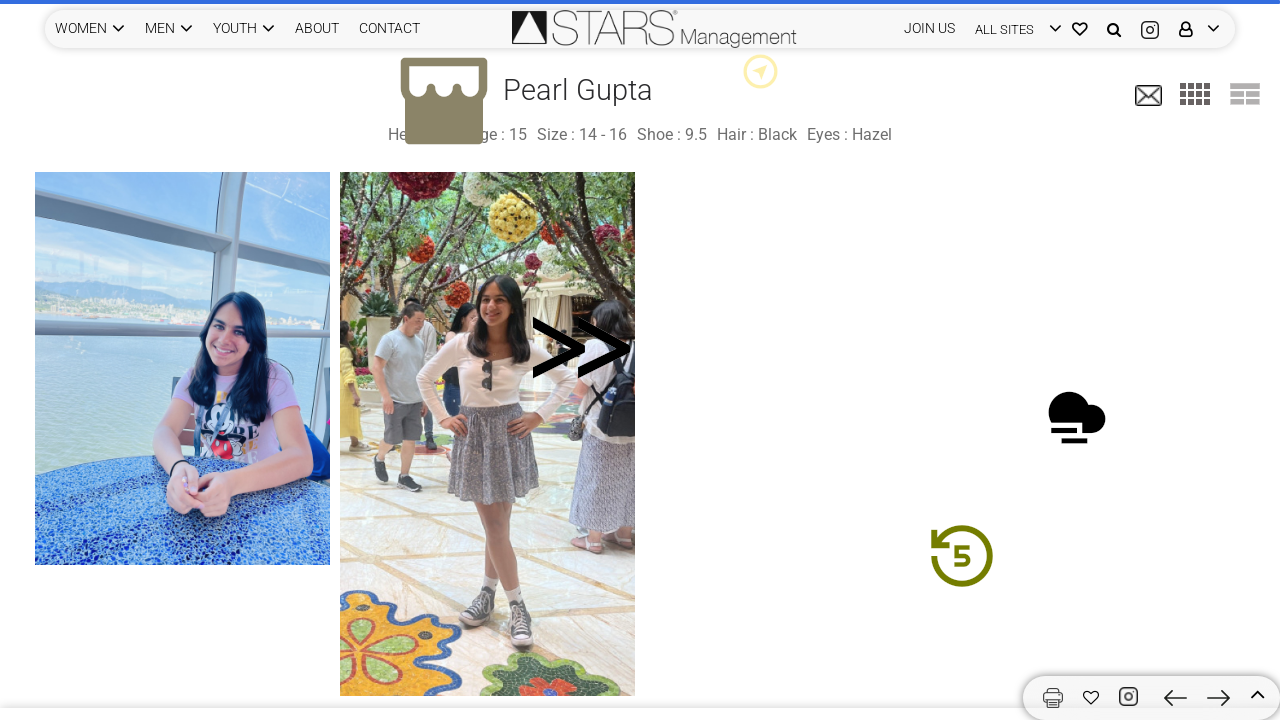  I want to click on skip back 5 seconds in media playback, so click(962, 556).